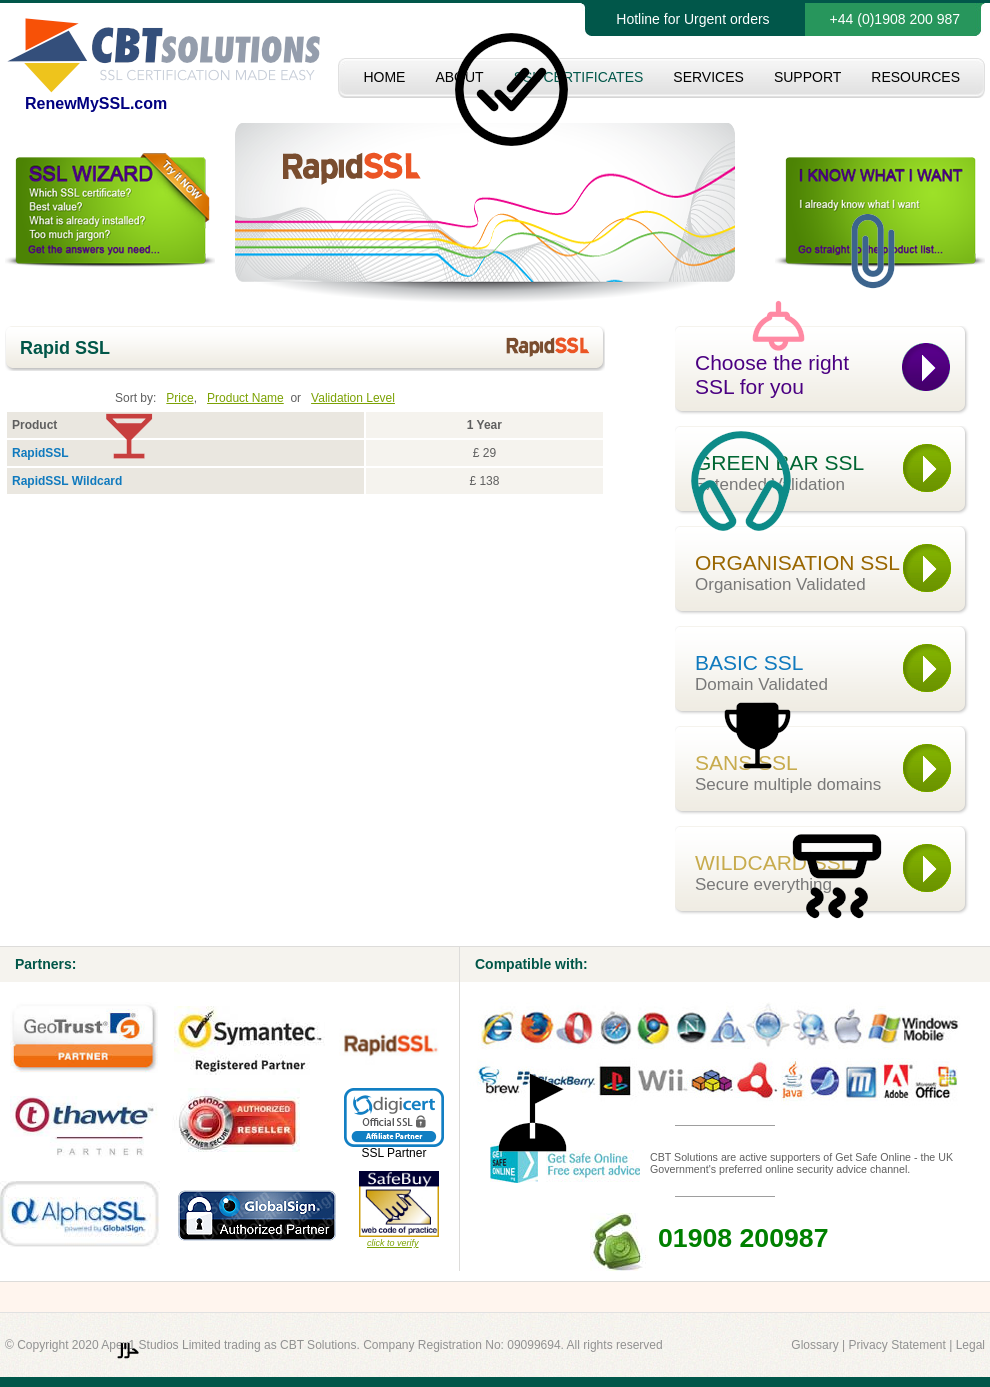 The width and height of the screenshot is (990, 1387). I want to click on view achievements or awards, so click(757, 735).